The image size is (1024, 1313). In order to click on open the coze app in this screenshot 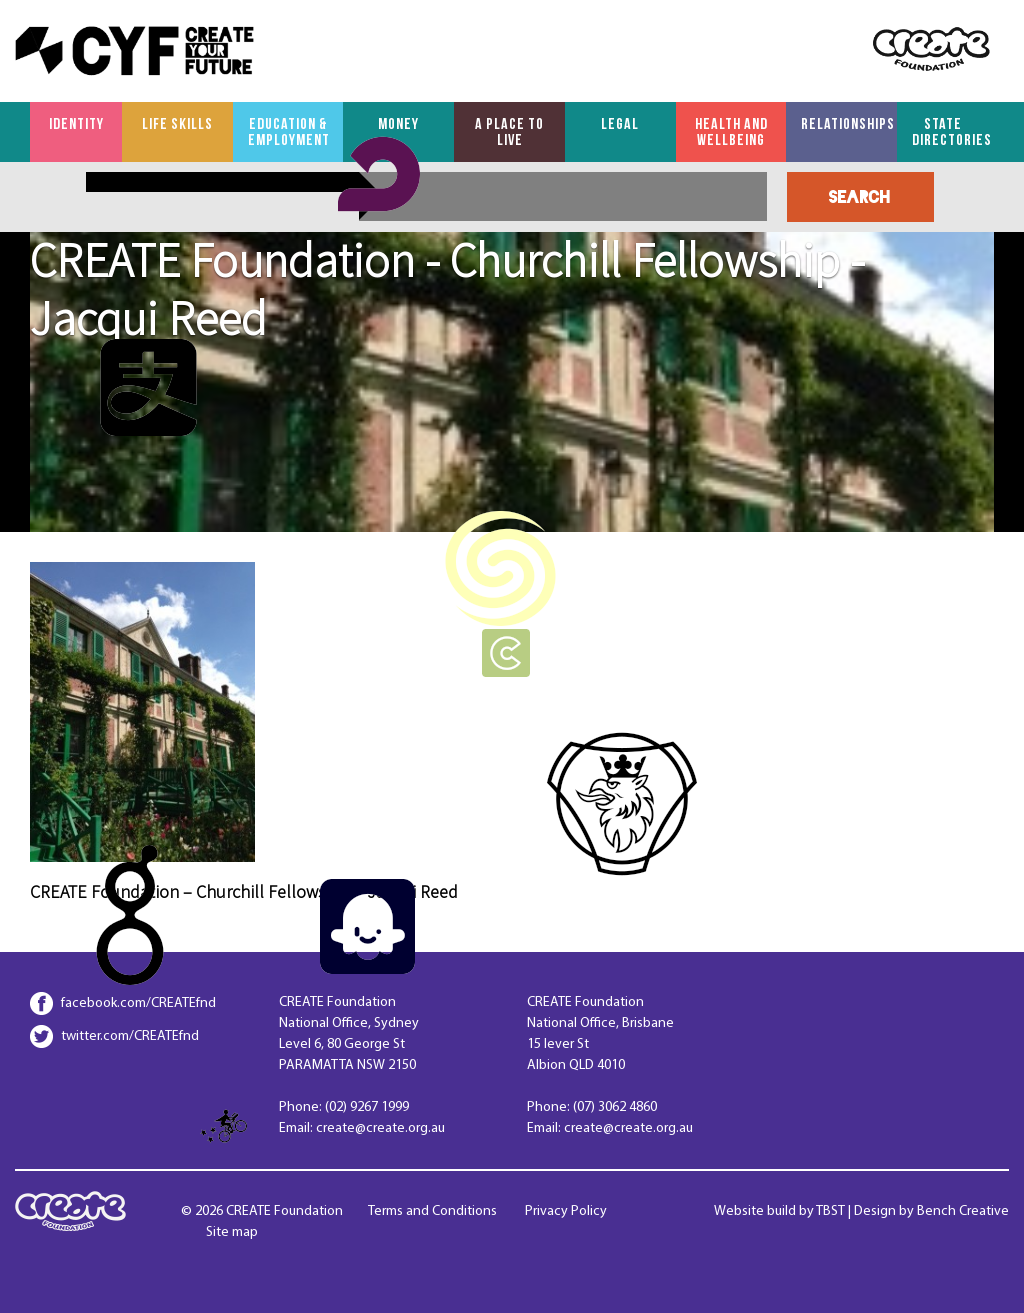, I will do `click(367, 926)`.